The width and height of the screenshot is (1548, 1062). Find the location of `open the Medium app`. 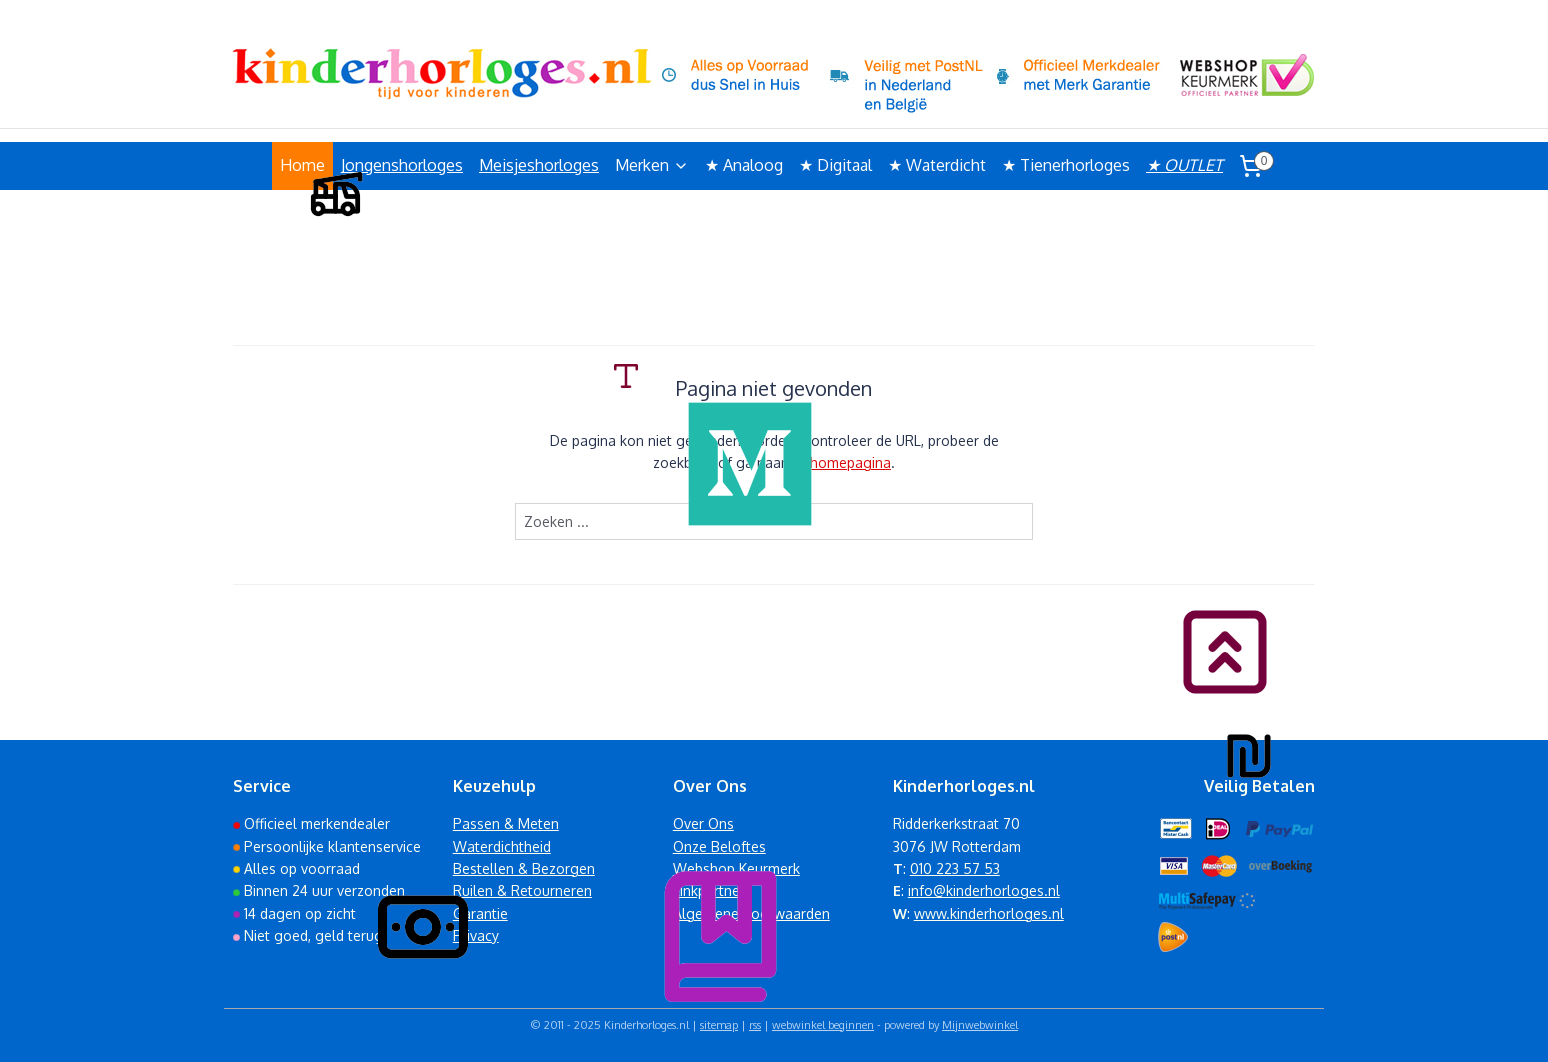

open the Medium app is located at coordinates (750, 464).